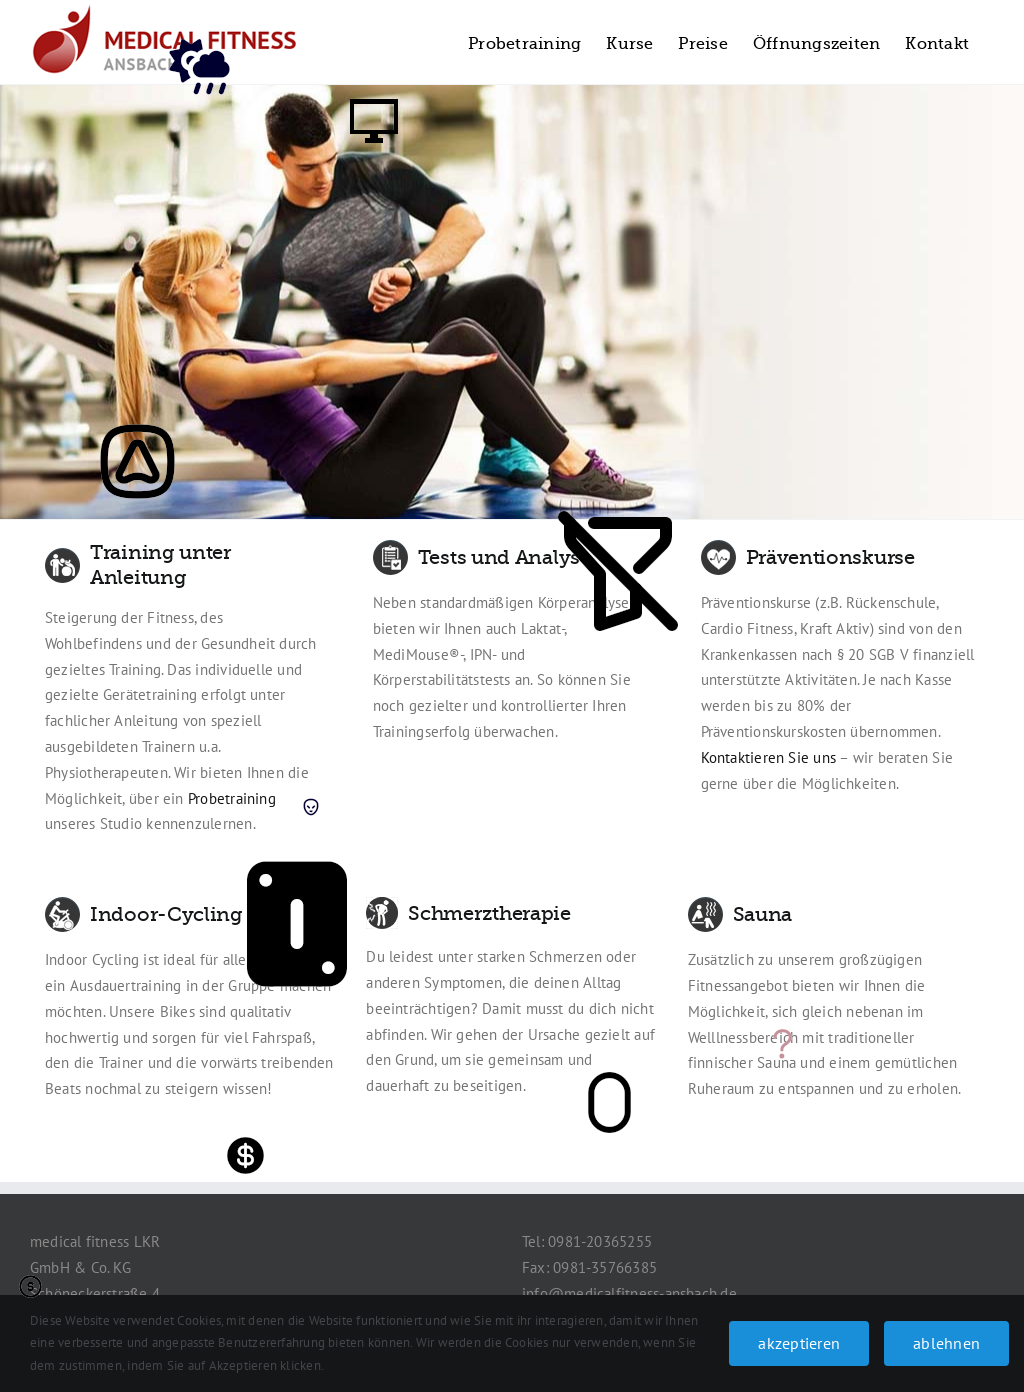 This screenshot has width=1024, height=1392. I want to click on access medication or pharmacy features, so click(609, 1102).